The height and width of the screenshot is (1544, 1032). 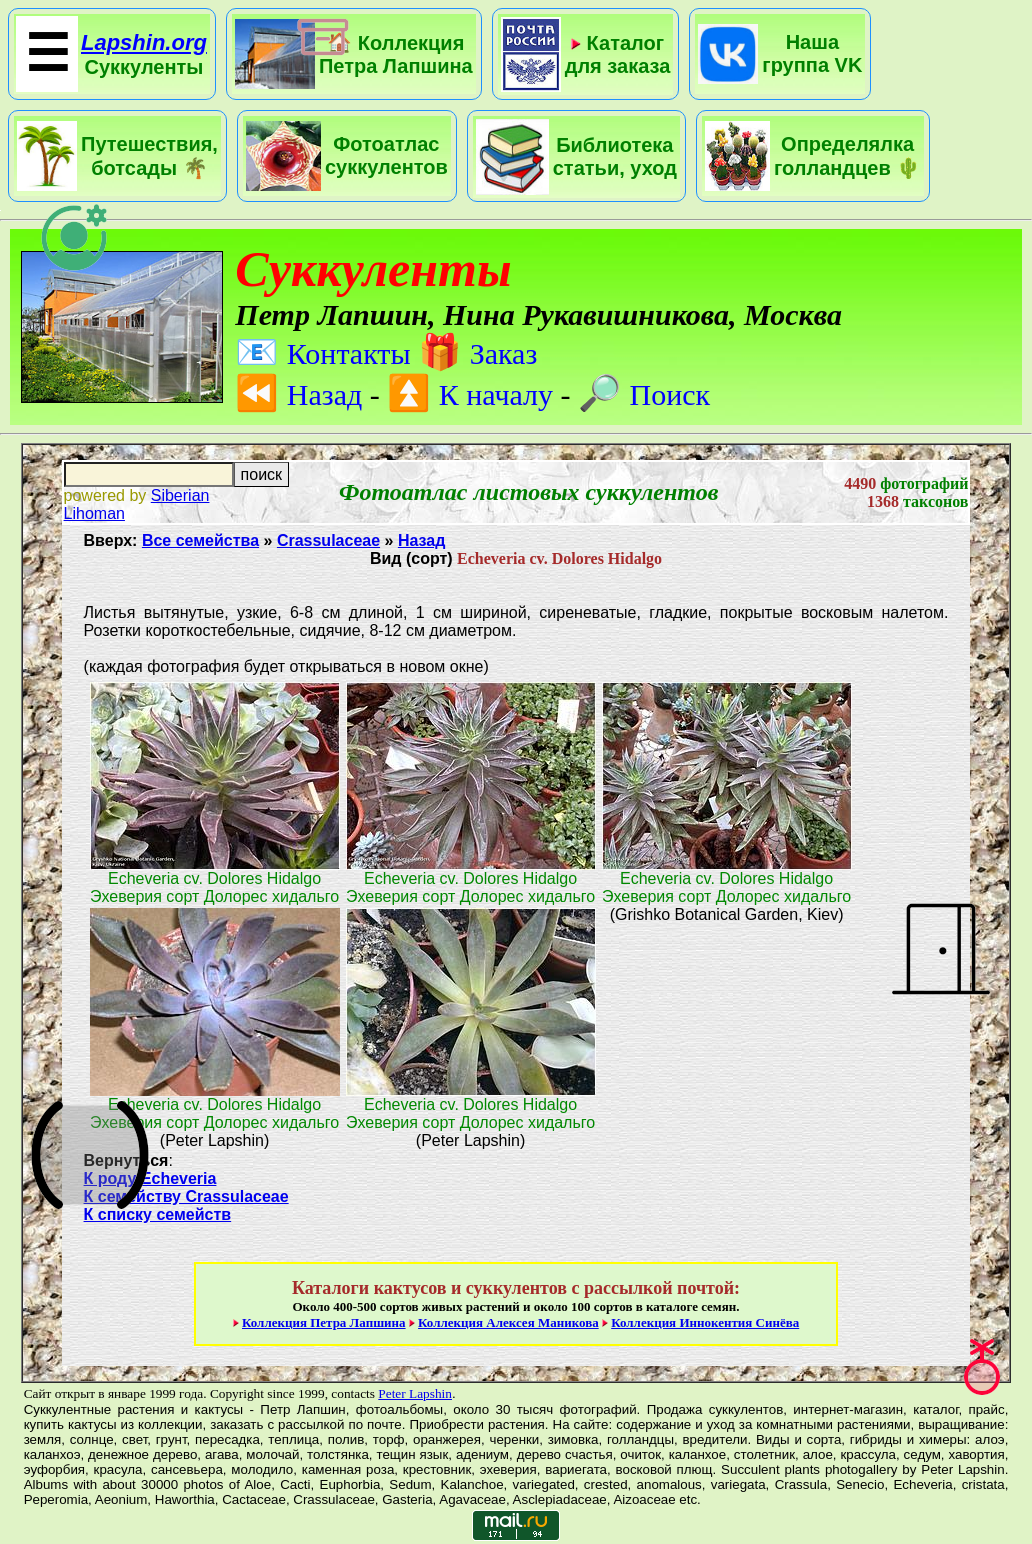 What do you see at coordinates (90, 1155) in the screenshot?
I see `insert parentheses in text or code` at bounding box center [90, 1155].